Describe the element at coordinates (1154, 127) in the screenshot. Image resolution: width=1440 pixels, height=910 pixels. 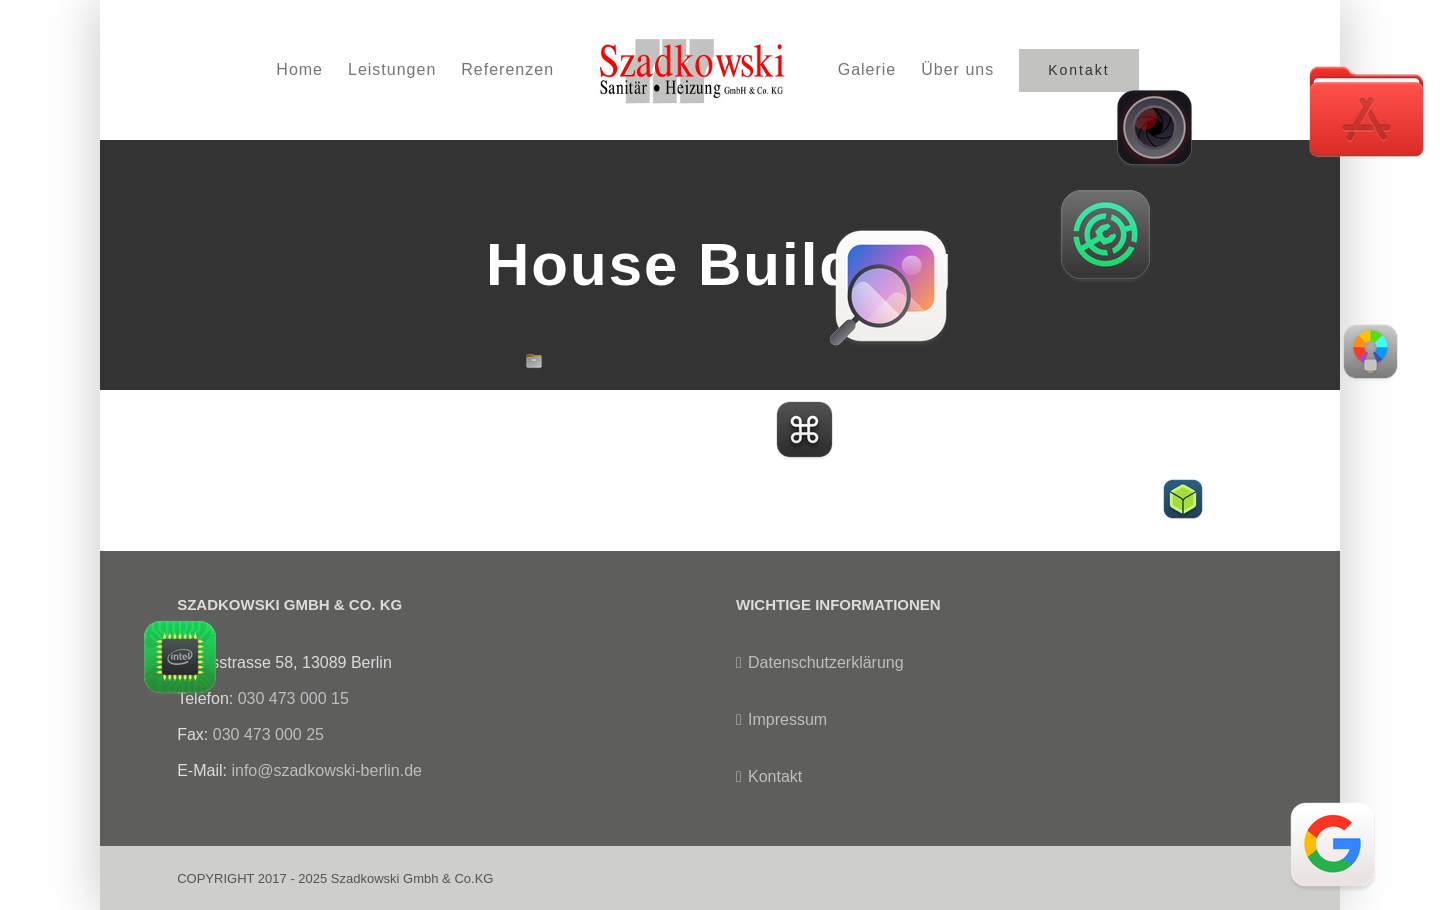
I see `open camera controls app` at that location.